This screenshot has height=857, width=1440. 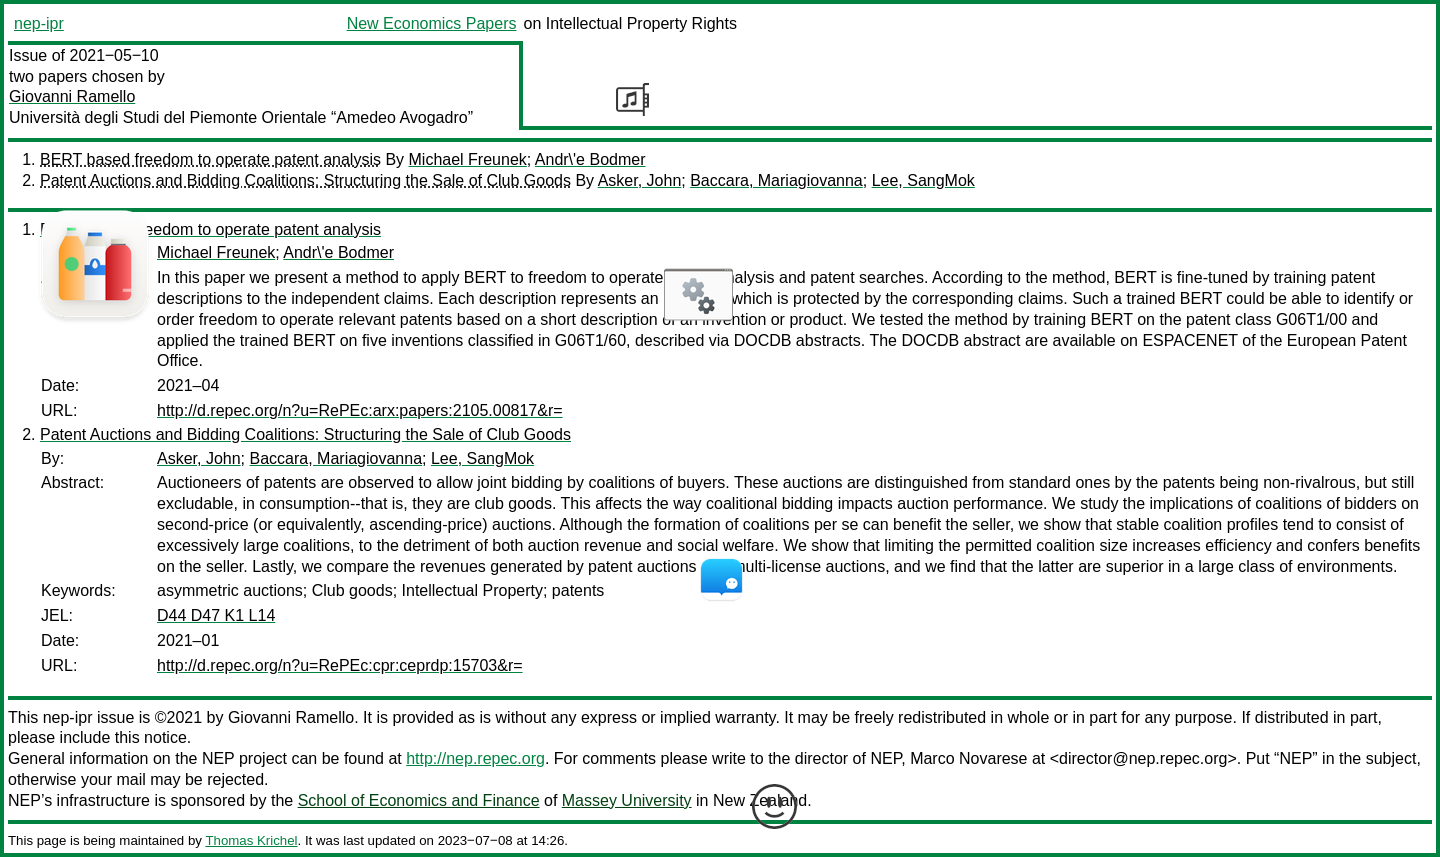 I want to click on run an executable program or application, so click(x=698, y=294).